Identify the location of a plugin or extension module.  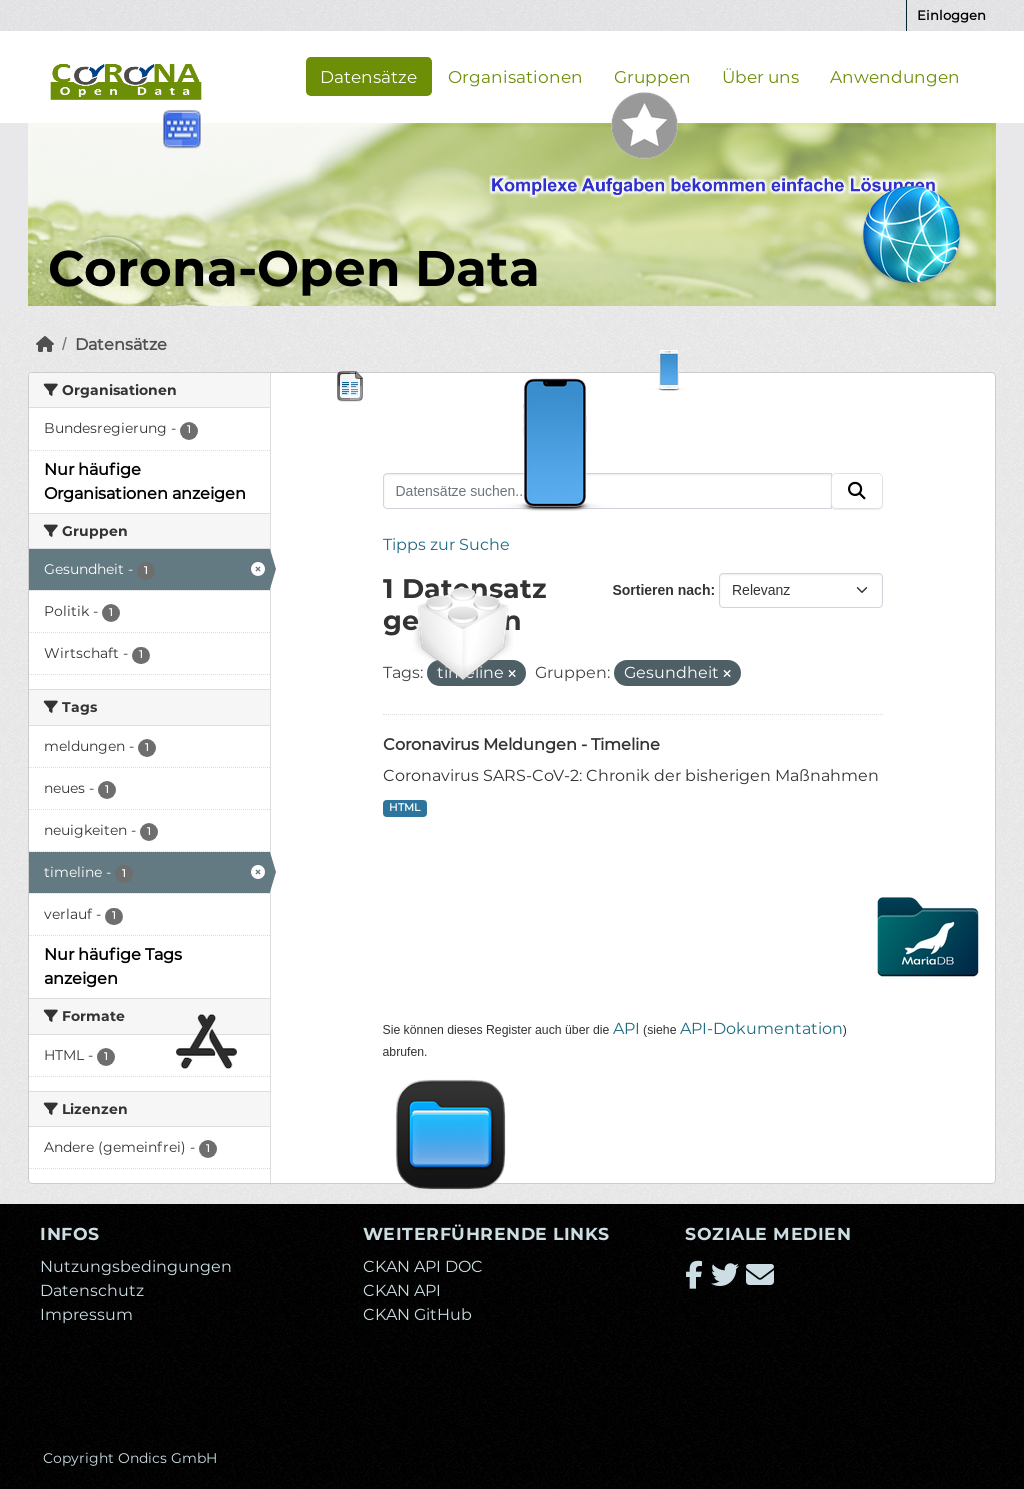
(462, 634).